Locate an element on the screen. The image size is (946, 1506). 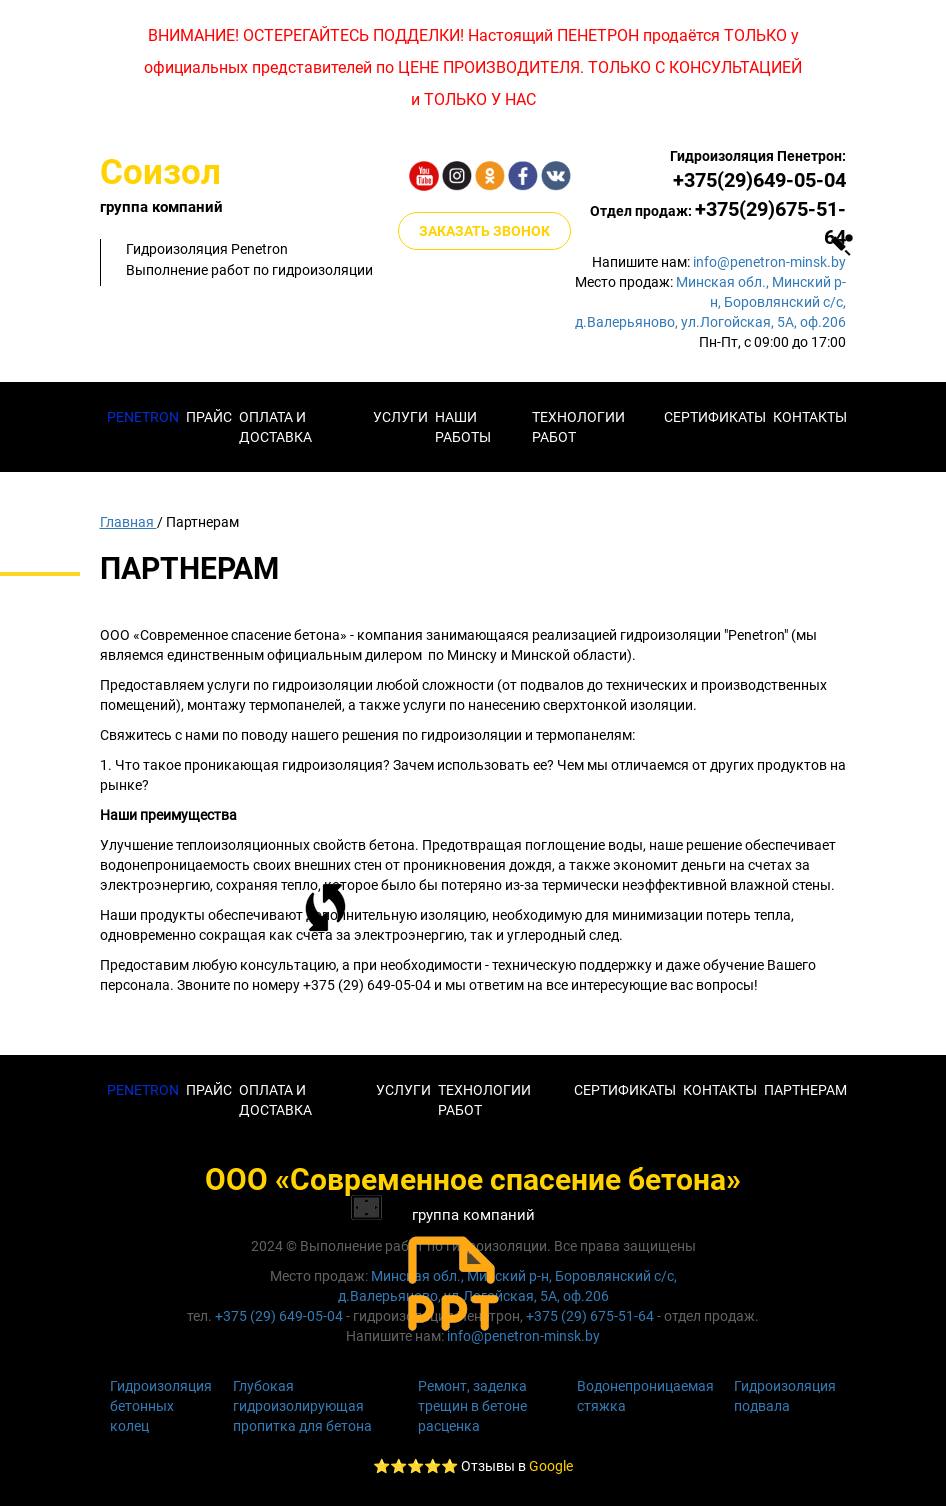
access cricket sports content is located at coordinates (842, 245).